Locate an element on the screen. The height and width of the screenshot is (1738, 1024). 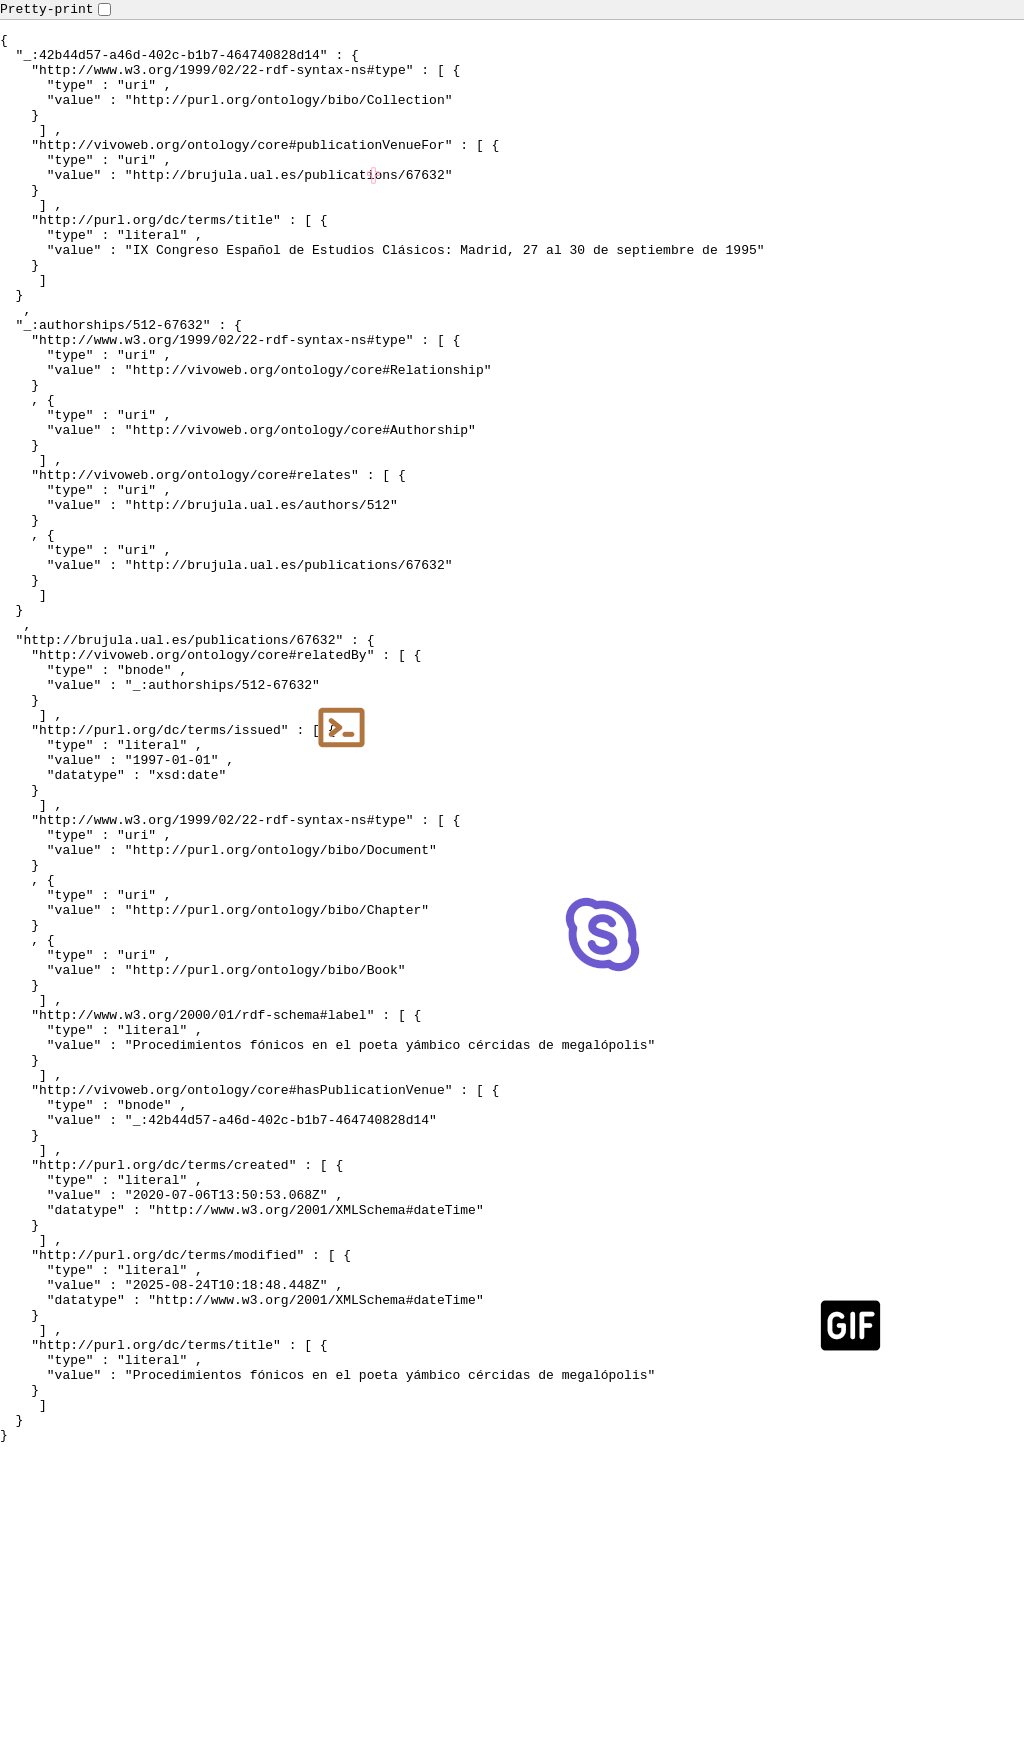
indicates a religious or faith-based feature is located at coordinates (373, 175).